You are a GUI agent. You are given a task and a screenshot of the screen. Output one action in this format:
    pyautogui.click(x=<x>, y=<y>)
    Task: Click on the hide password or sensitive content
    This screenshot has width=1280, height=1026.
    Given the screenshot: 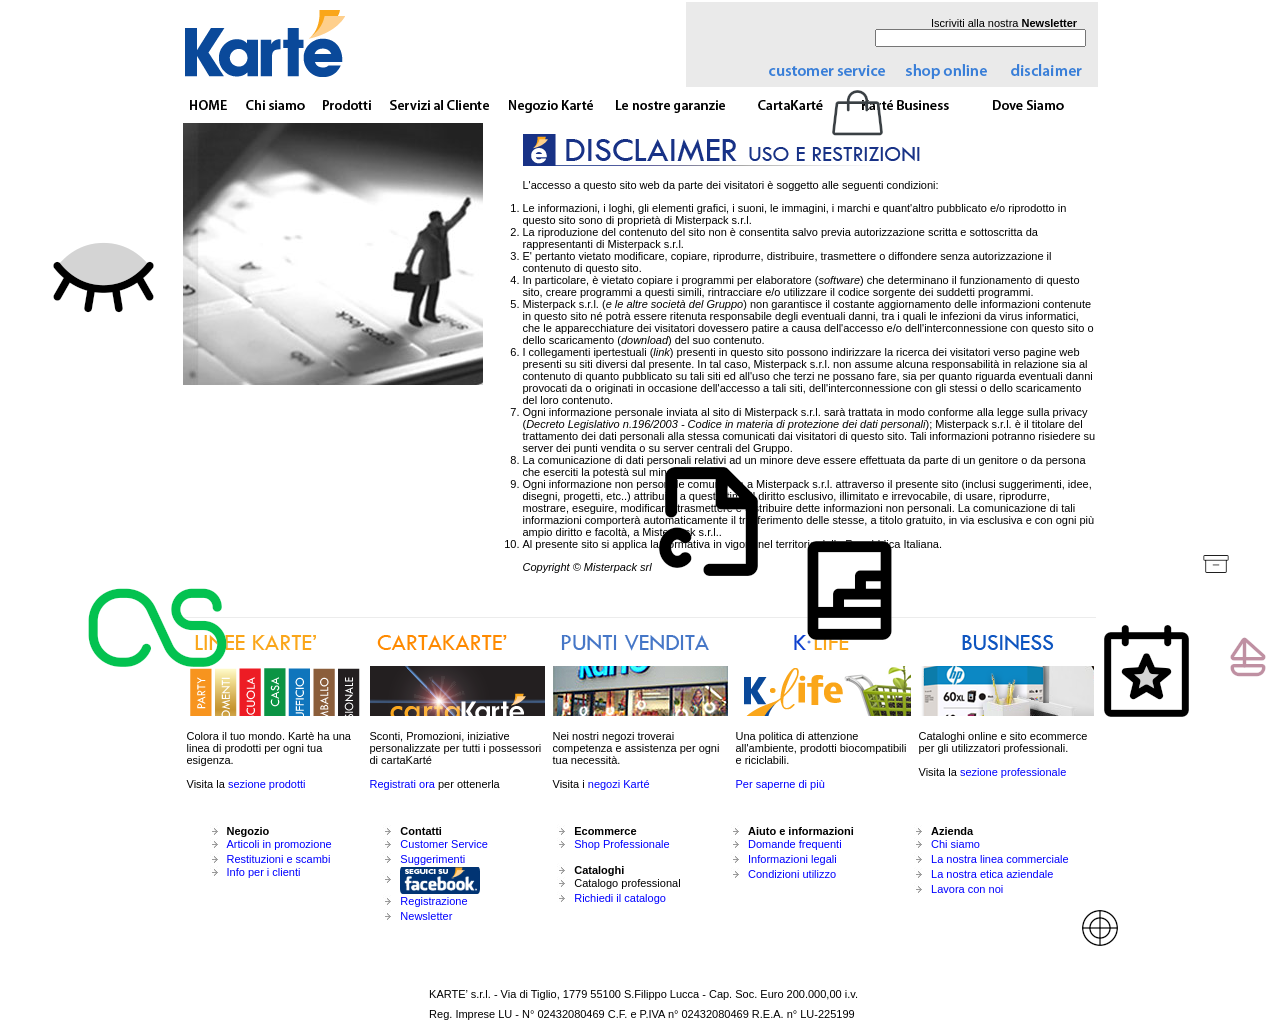 What is the action you would take?
    pyautogui.click(x=103, y=277)
    